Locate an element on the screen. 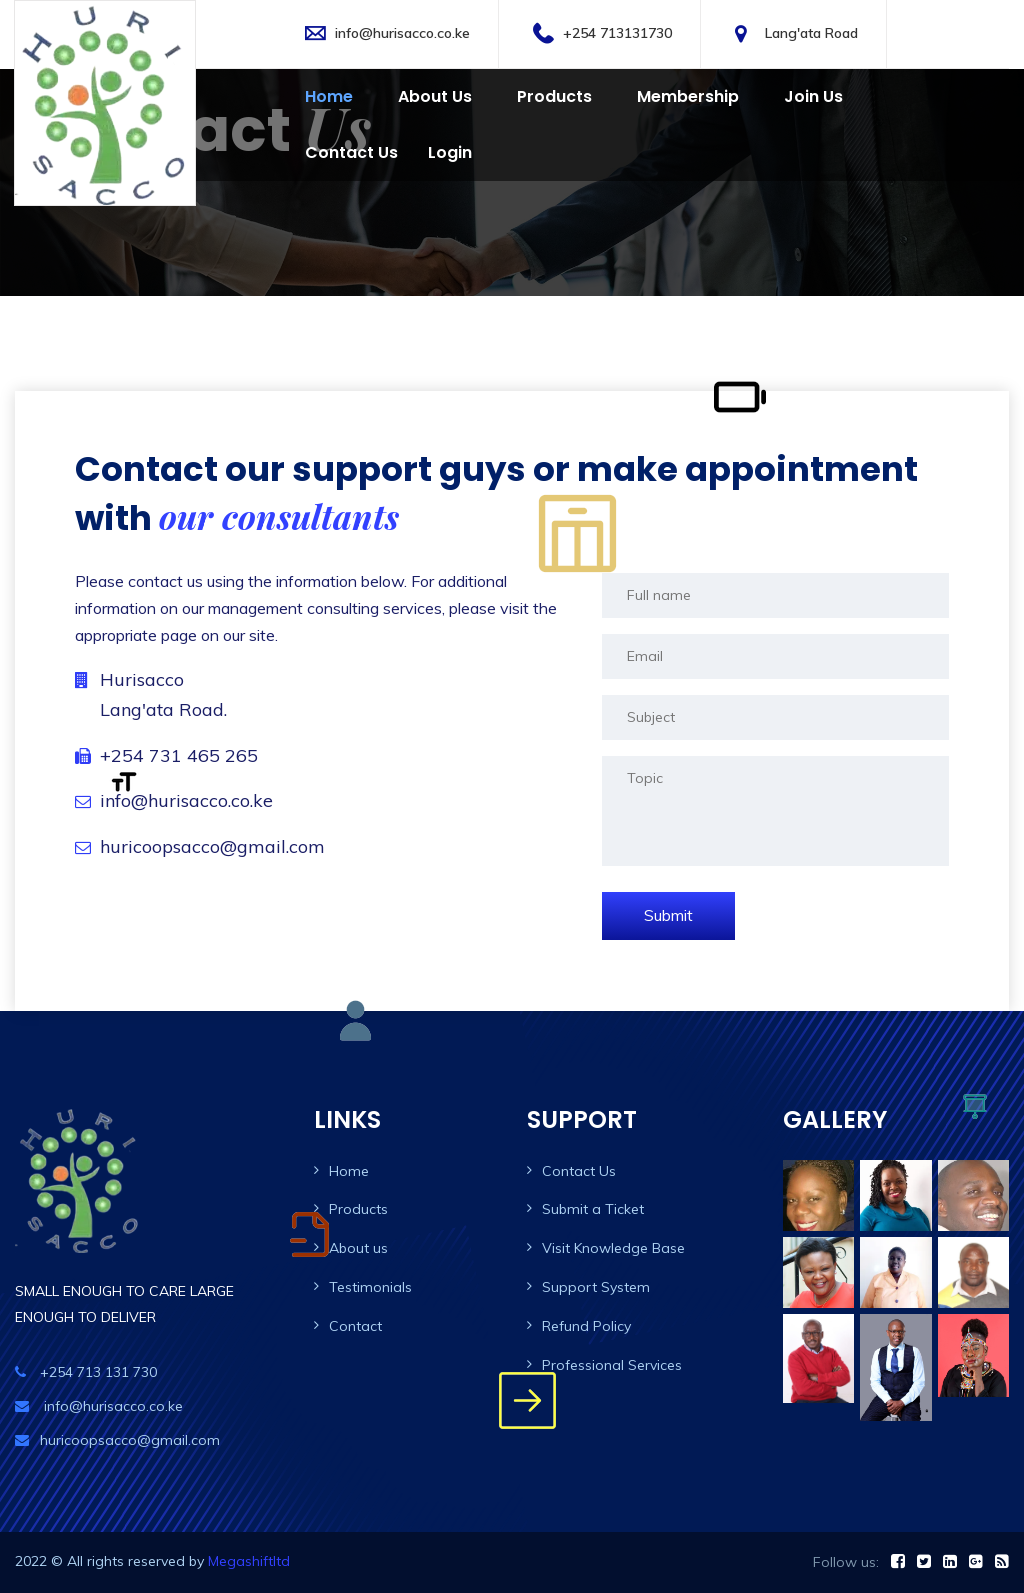 The height and width of the screenshot is (1593, 1024). navigate to the next item or screen is located at coordinates (527, 1400).